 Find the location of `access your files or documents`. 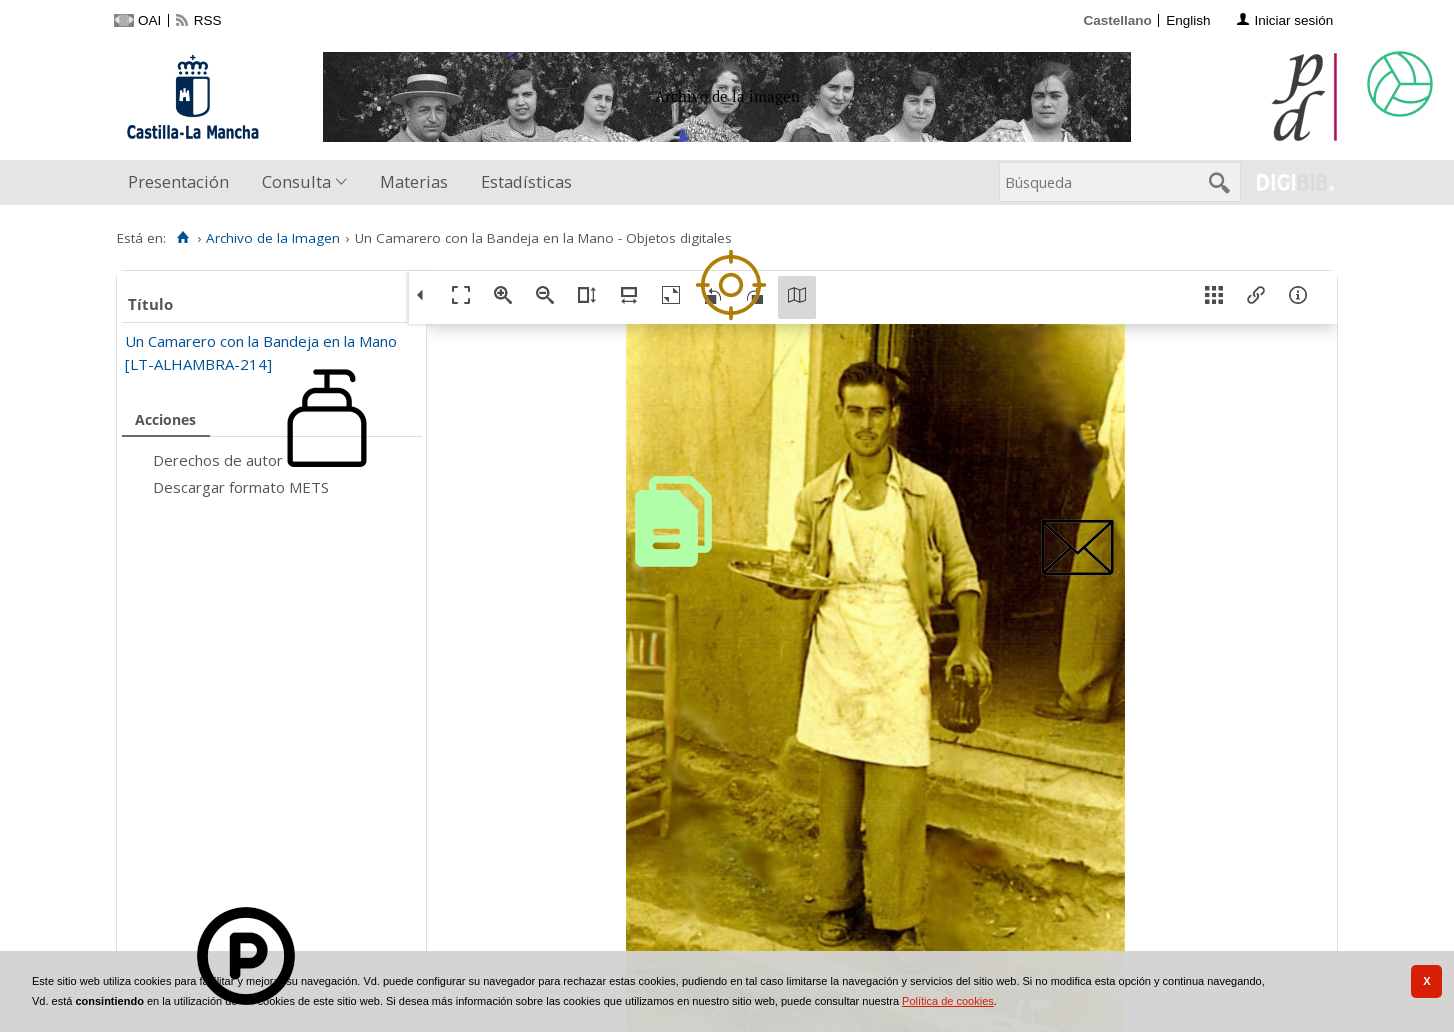

access your files or documents is located at coordinates (673, 521).